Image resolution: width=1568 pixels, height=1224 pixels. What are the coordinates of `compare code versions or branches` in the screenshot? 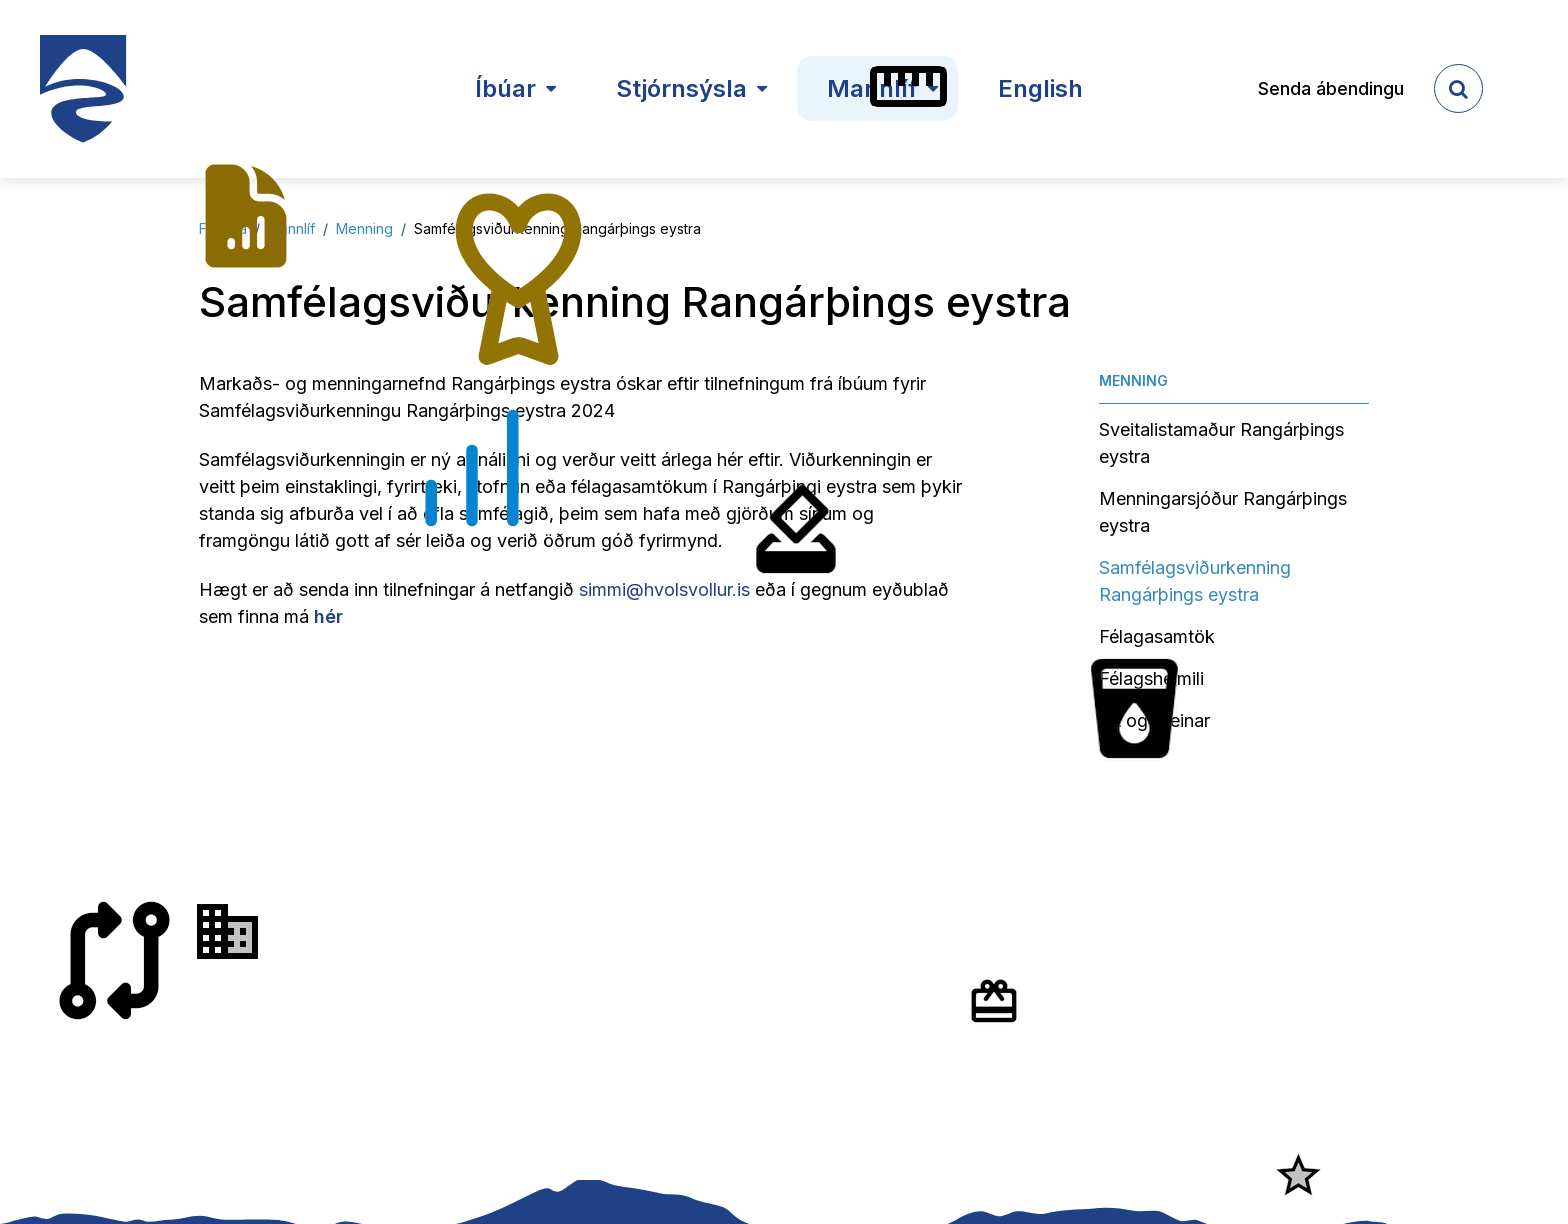 It's located at (114, 960).